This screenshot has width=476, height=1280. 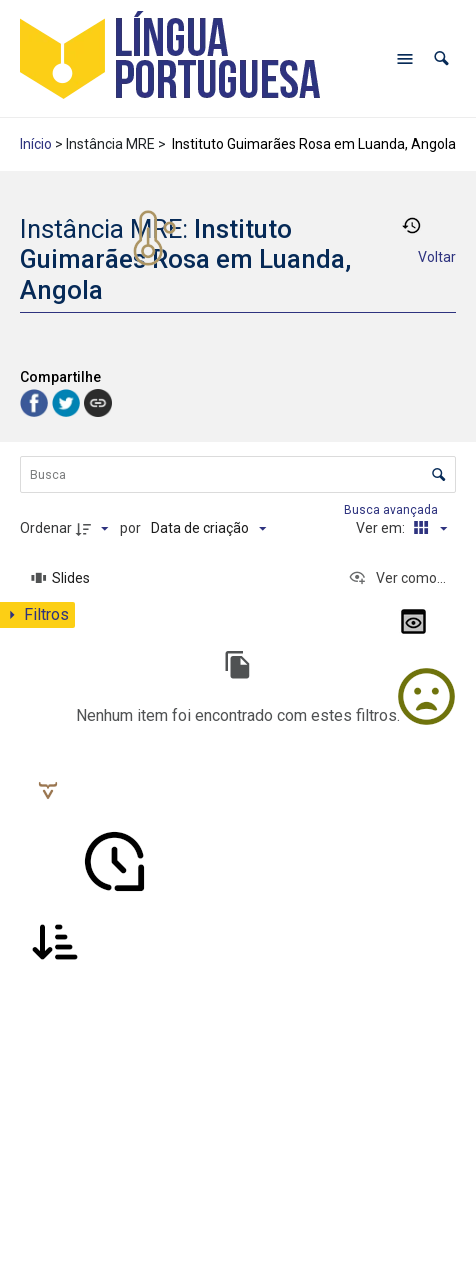 I want to click on view browsing or activity history, so click(x=411, y=225).